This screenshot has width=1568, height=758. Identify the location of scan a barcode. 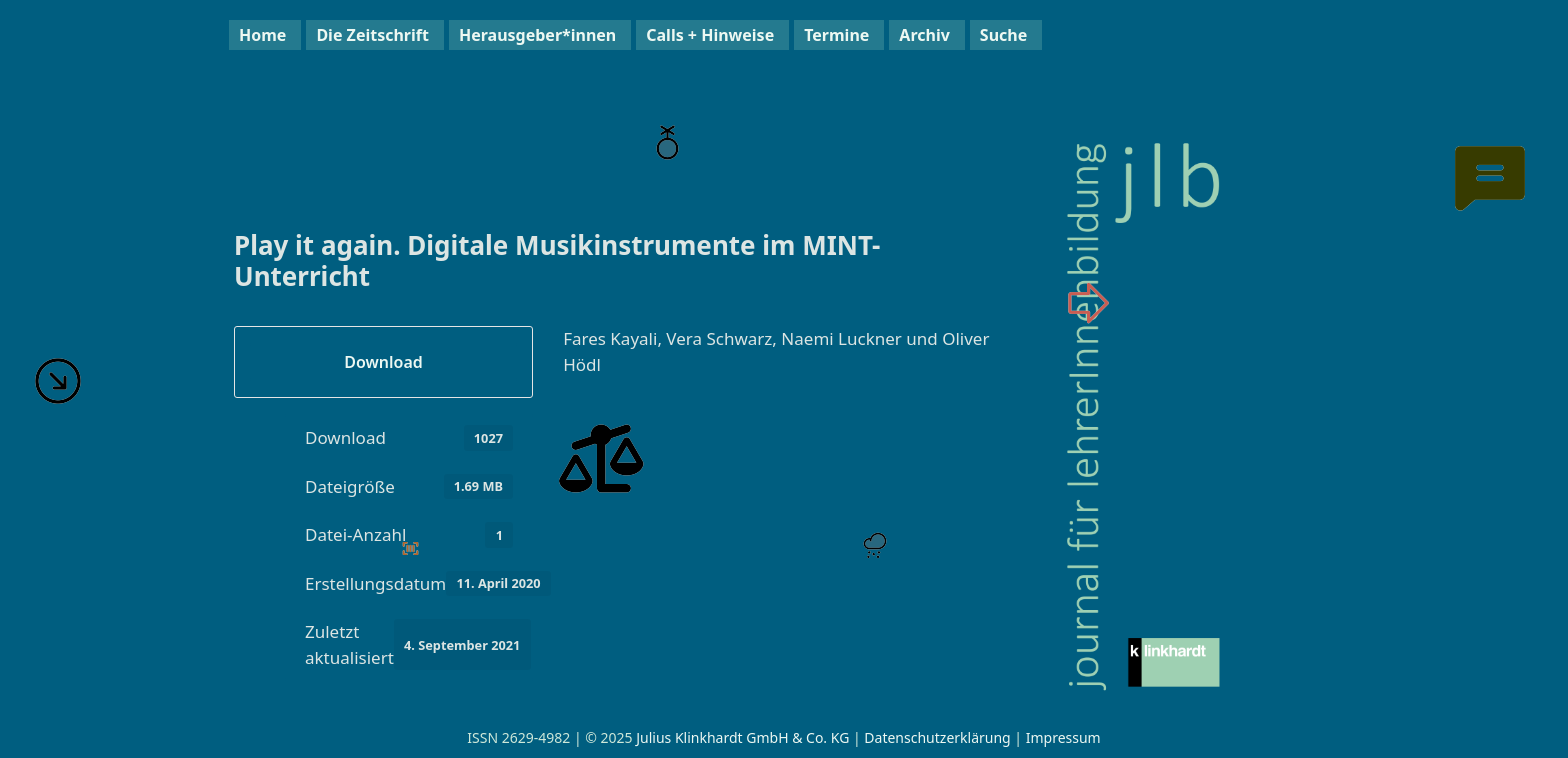
(410, 548).